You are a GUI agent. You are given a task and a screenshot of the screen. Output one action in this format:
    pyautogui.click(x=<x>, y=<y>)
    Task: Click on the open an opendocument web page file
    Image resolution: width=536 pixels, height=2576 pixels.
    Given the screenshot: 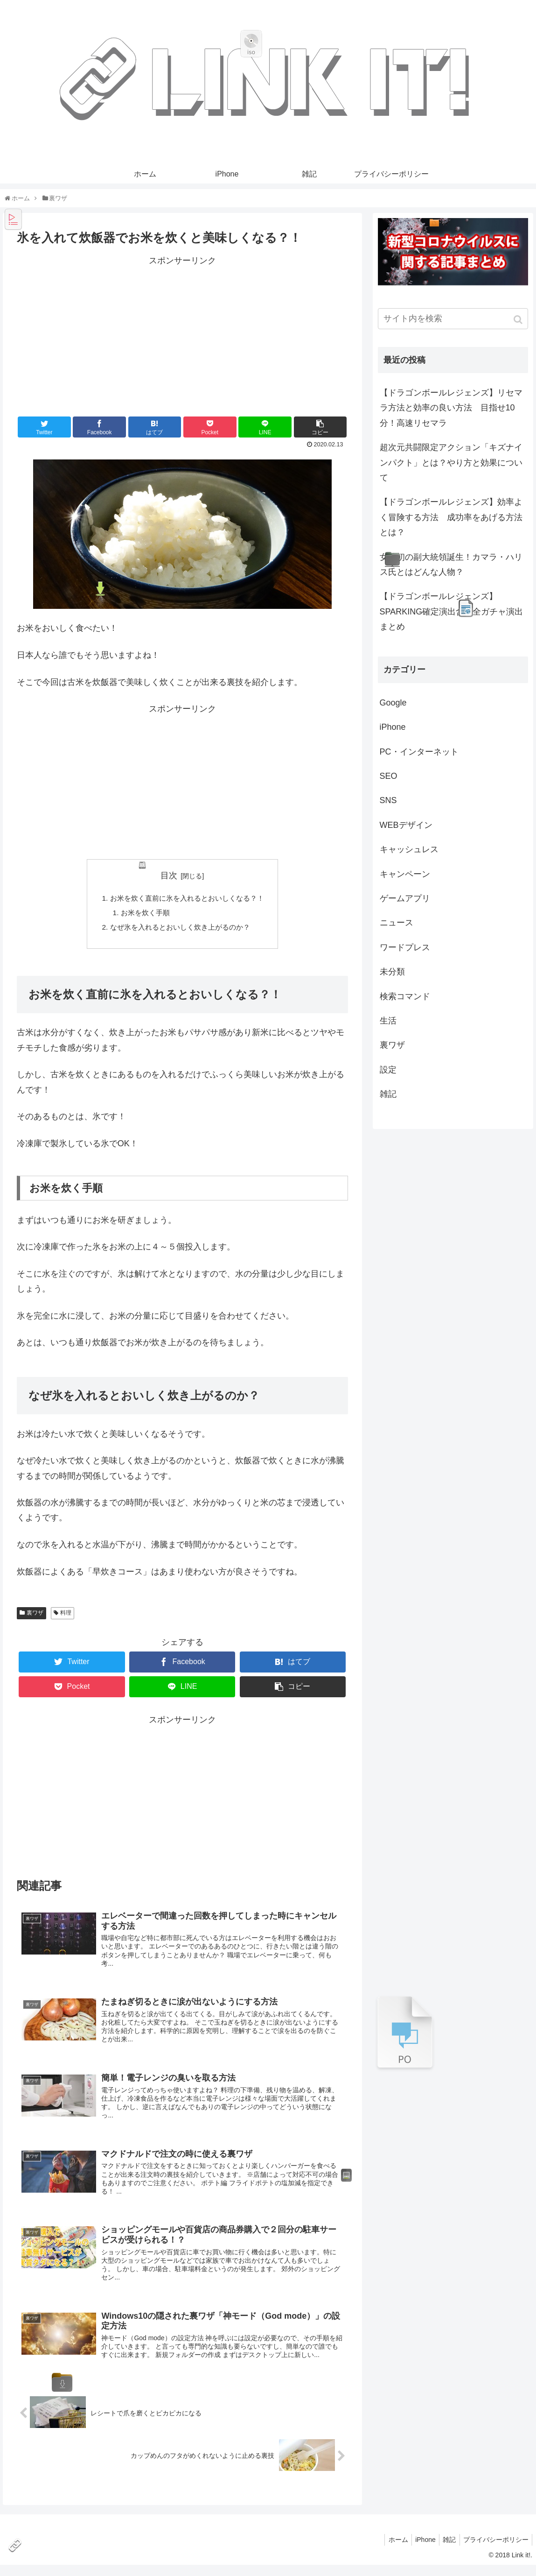 What is the action you would take?
    pyautogui.click(x=466, y=608)
    